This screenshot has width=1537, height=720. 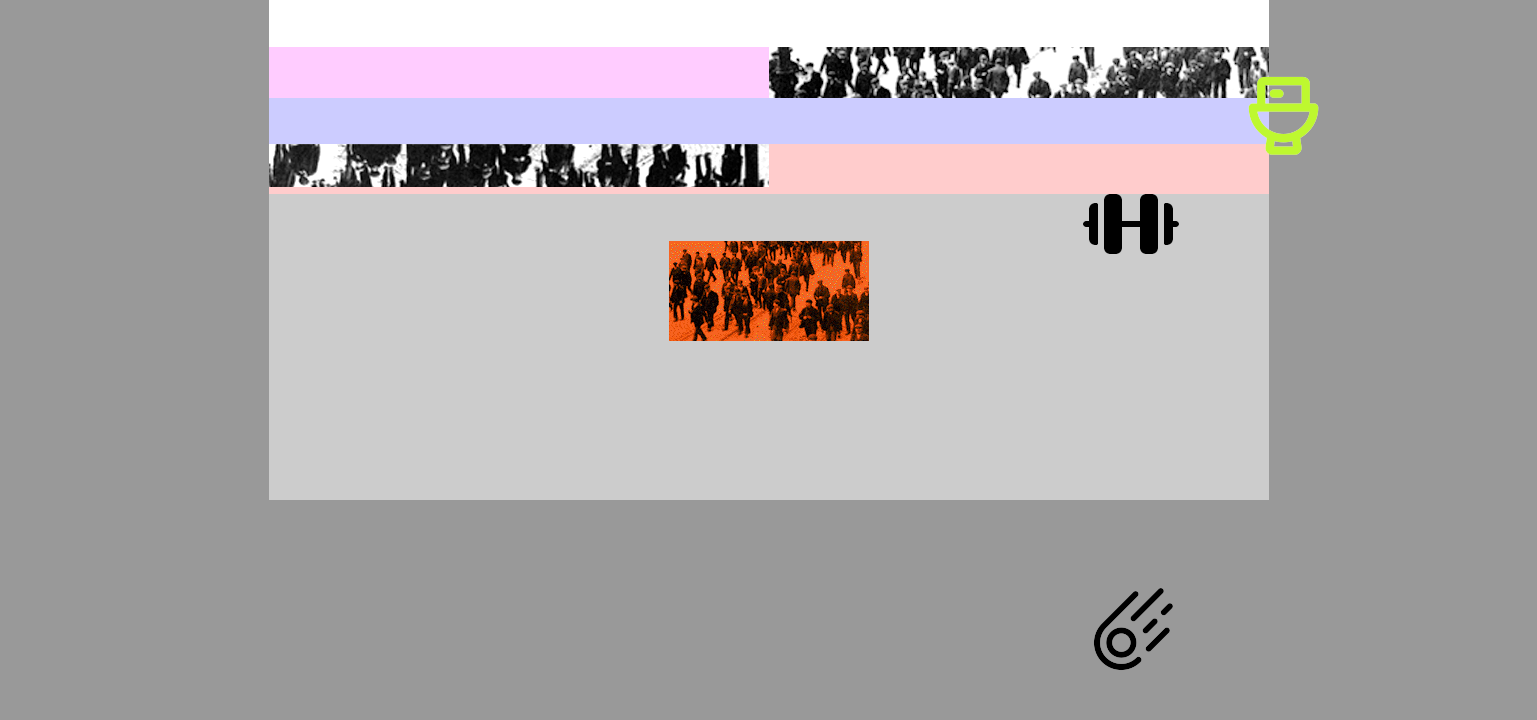 What do you see at coordinates (1283, 114) in the screenshot?
I see `find nearby restrooms` at bounding box center [1283, 114].